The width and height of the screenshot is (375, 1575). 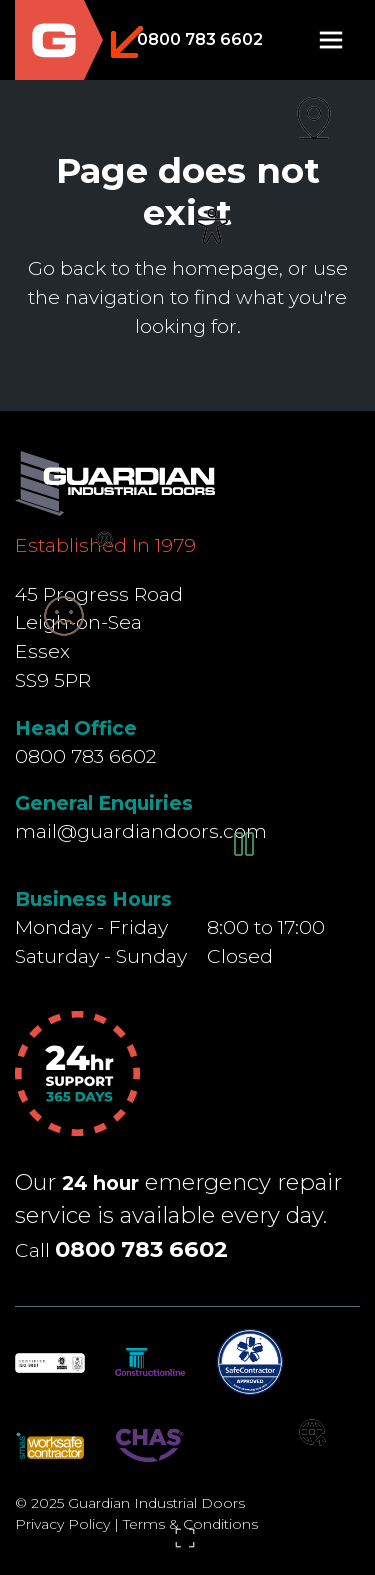 I want to click on view your profile, so click(x=104, y=539).